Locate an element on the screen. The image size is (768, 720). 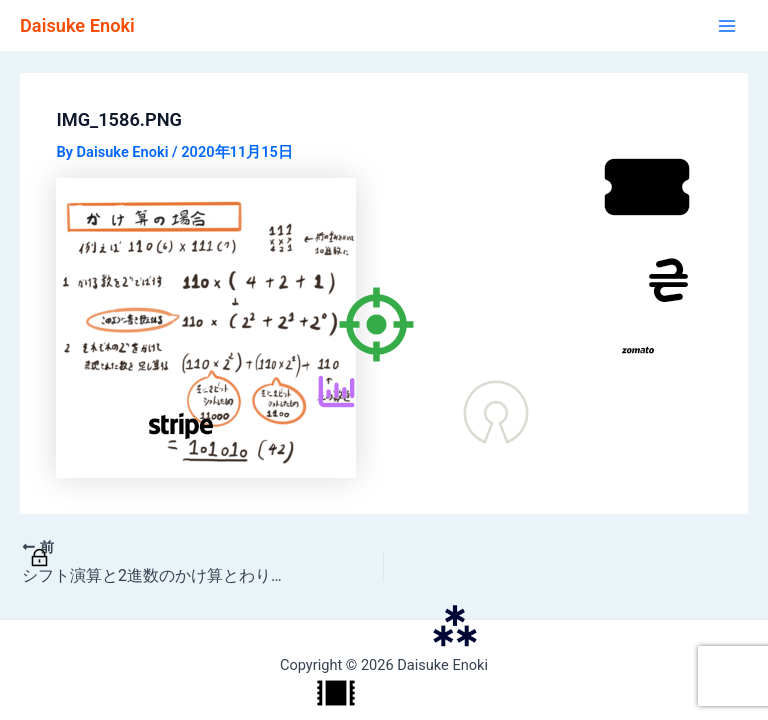
indicates Ukrainian hryvnia currency is located at coordinates (668, 280).